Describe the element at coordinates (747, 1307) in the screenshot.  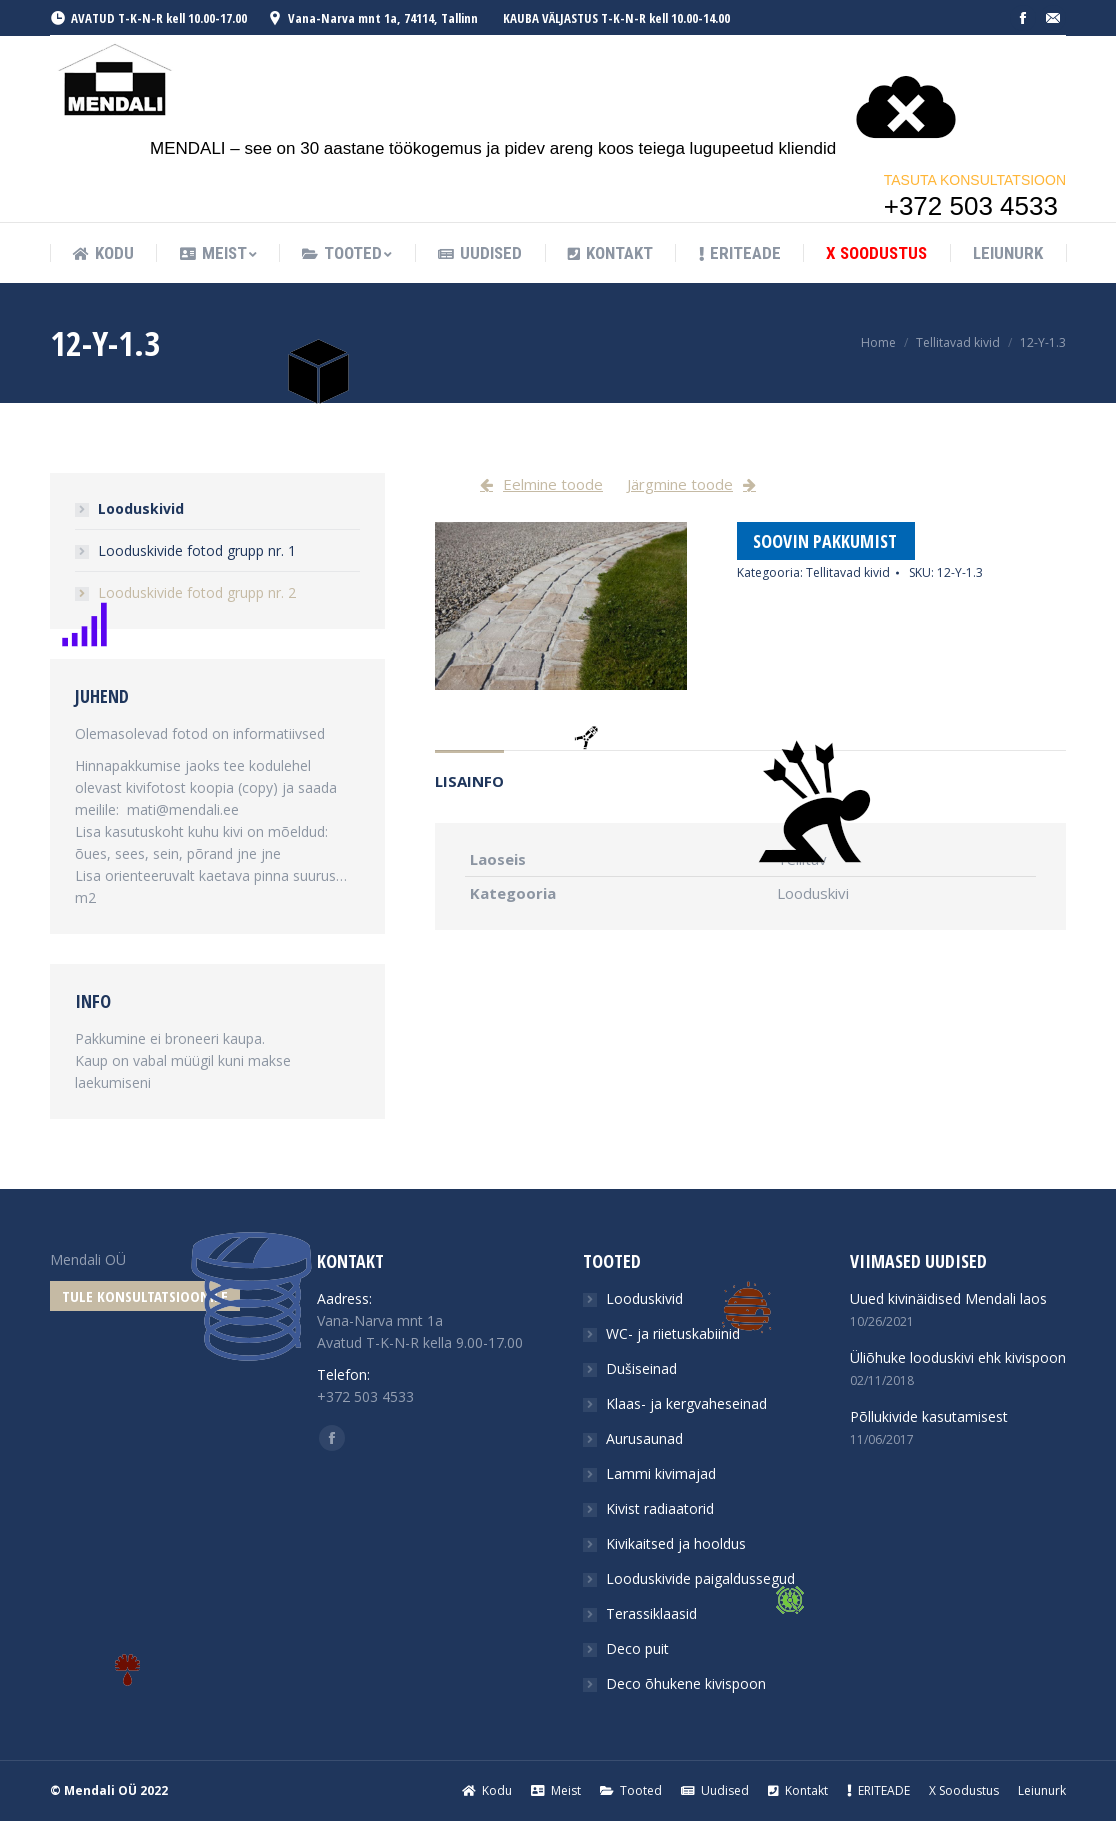
I see `view beehive or apiary location` at that location.